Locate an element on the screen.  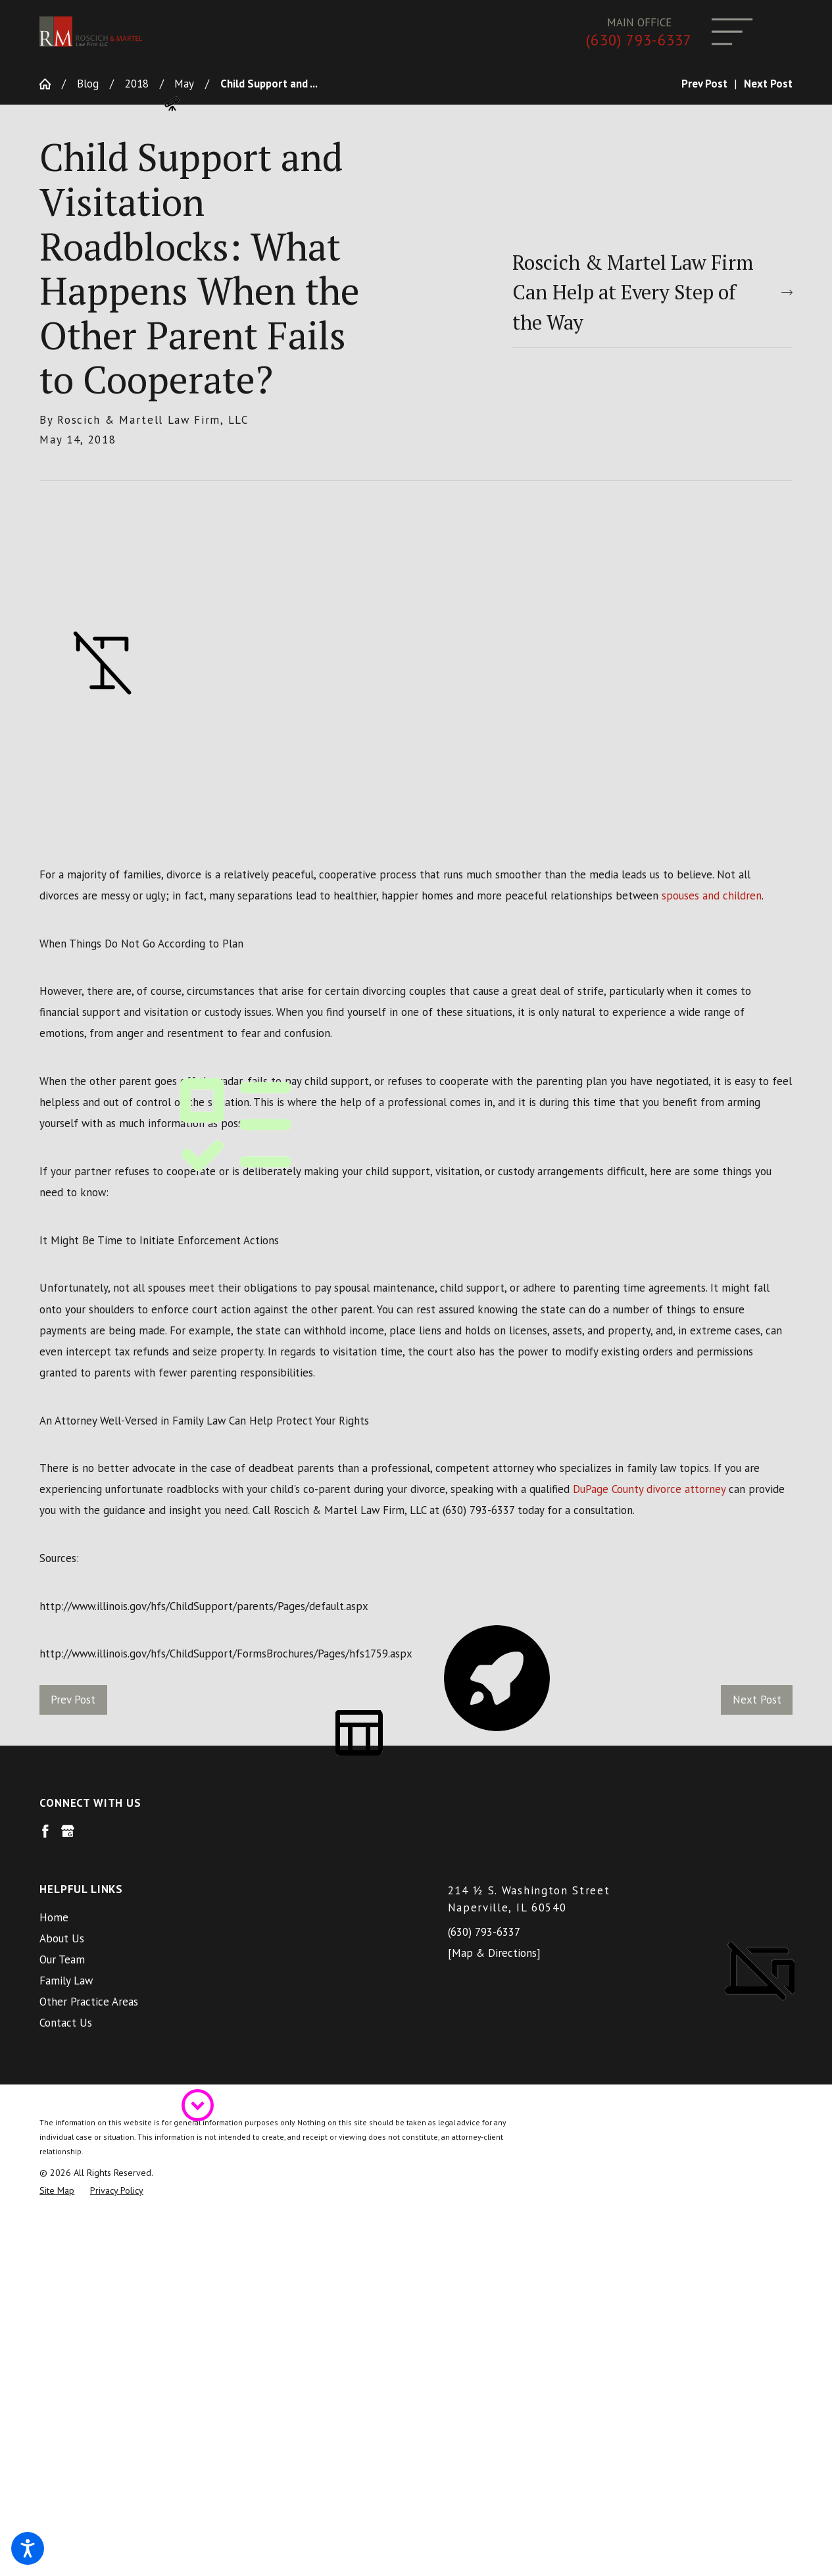
view task list or checklist is located at coordinates (232, 1123).